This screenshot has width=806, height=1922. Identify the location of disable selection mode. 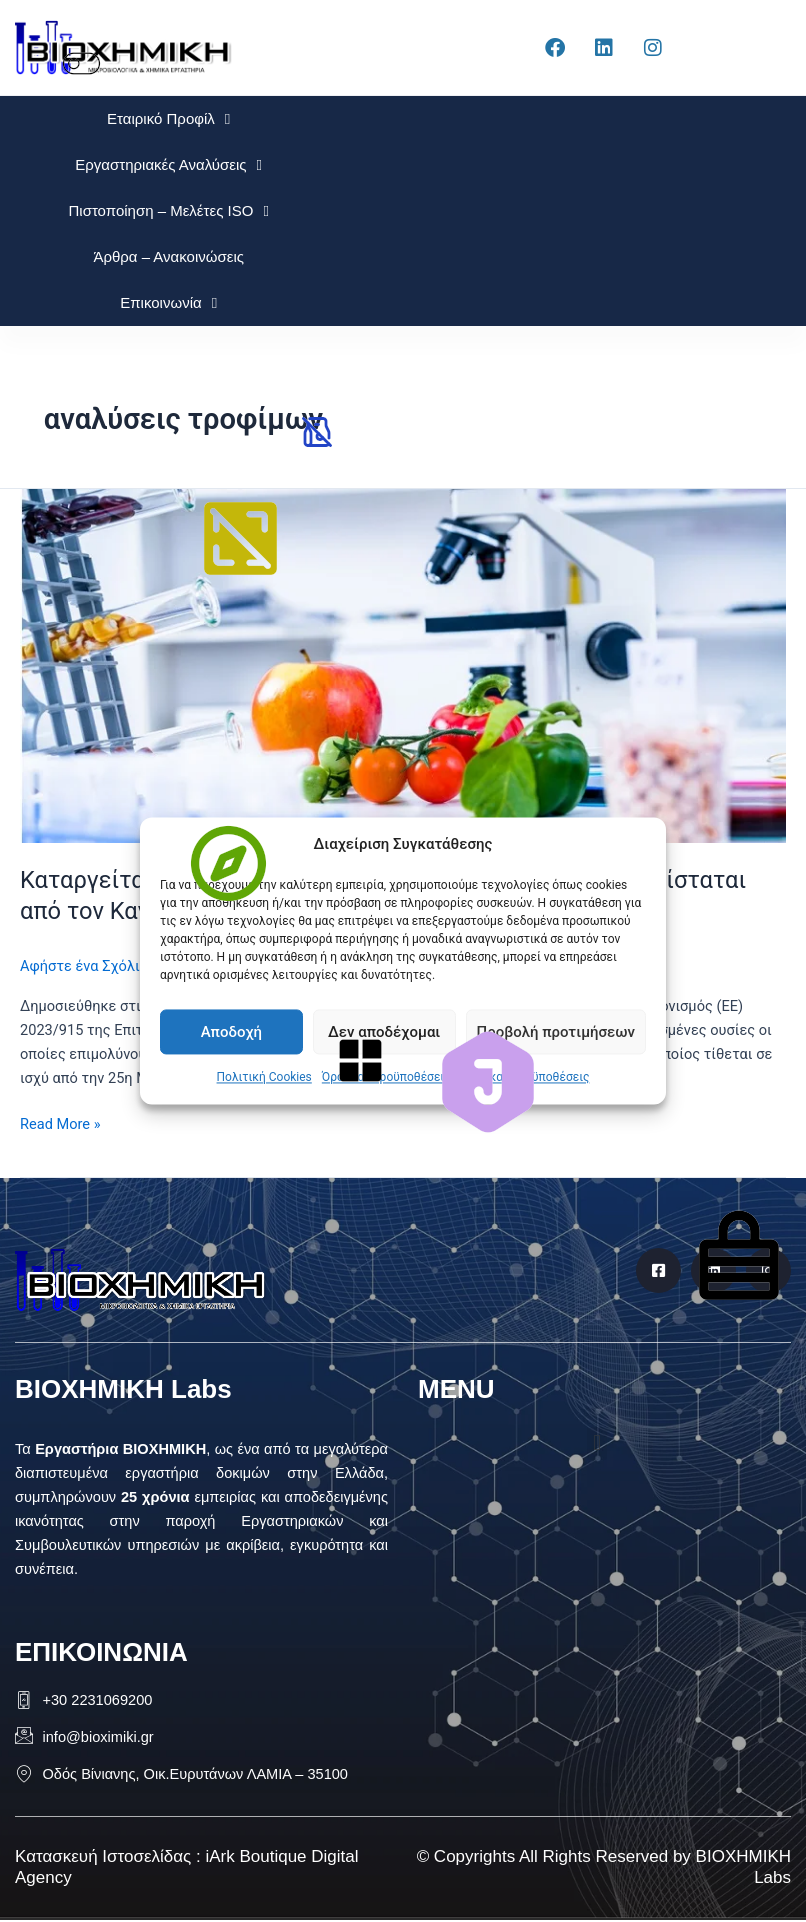
(240, 538).